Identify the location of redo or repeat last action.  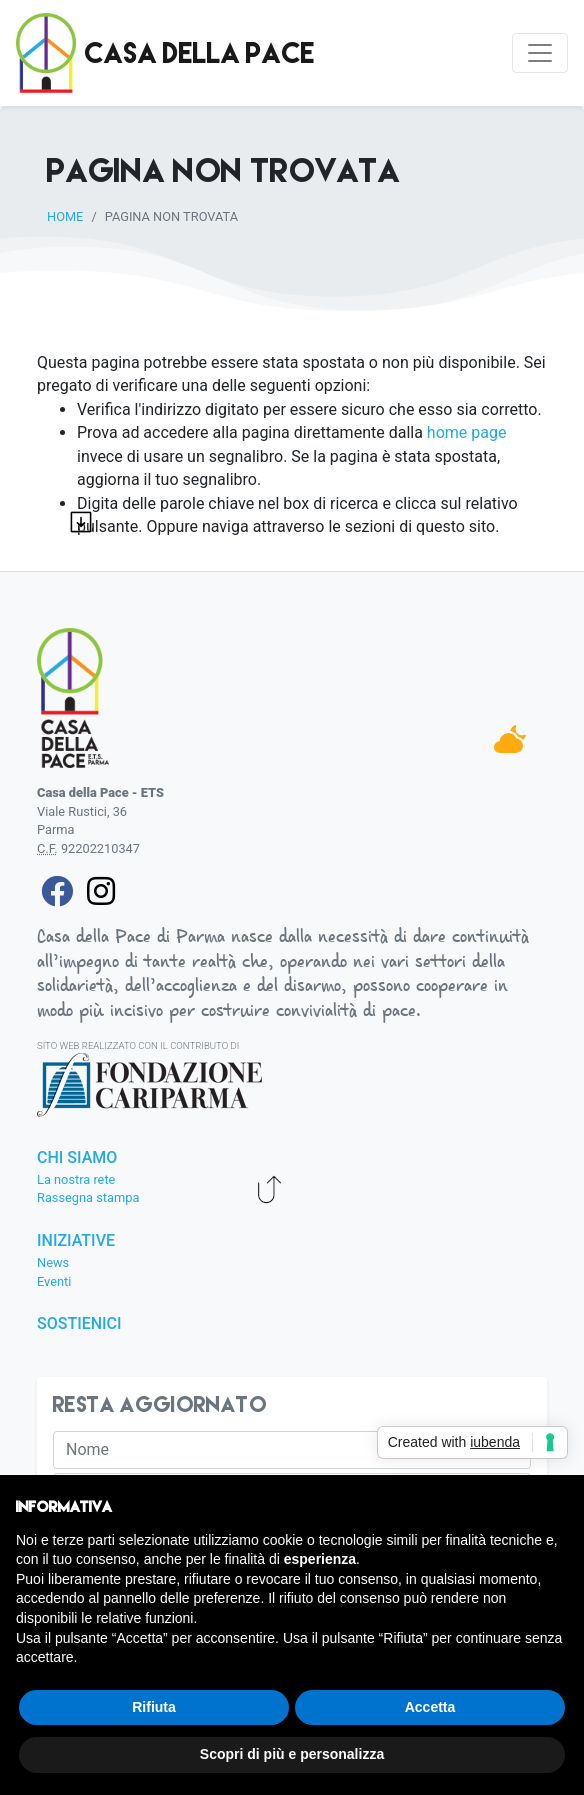
(268, 1189).